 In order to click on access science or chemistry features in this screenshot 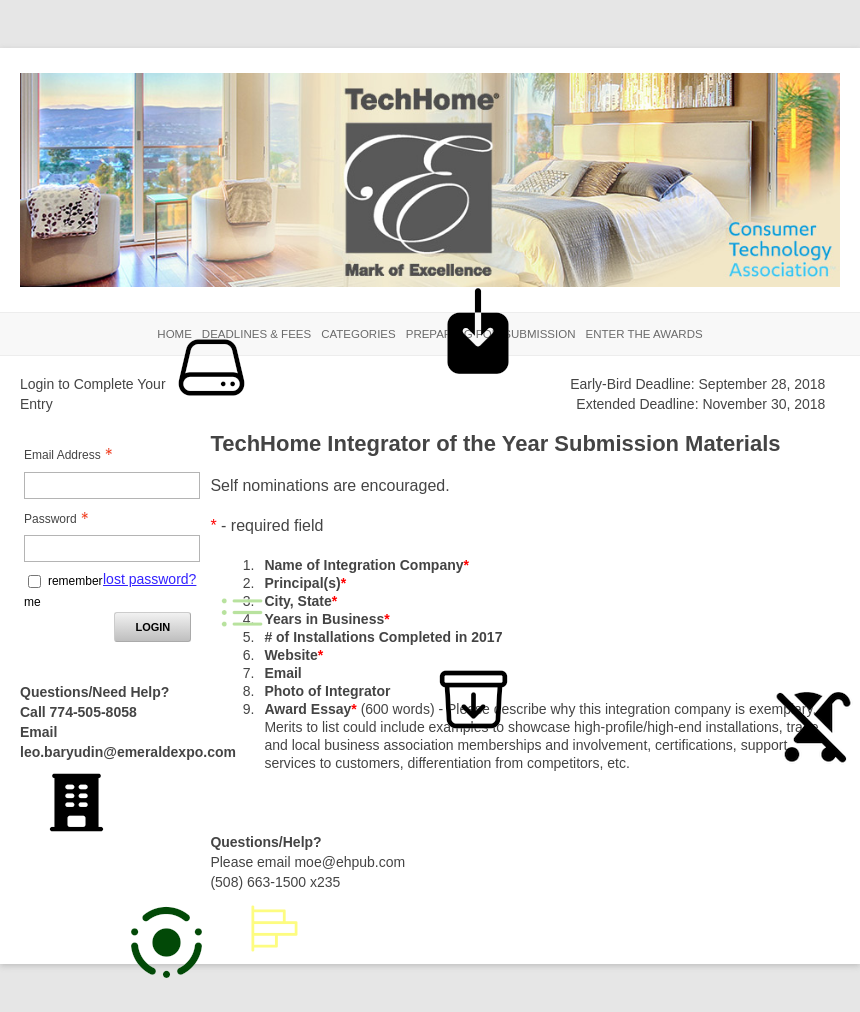, I will do `click(166, 942)`.